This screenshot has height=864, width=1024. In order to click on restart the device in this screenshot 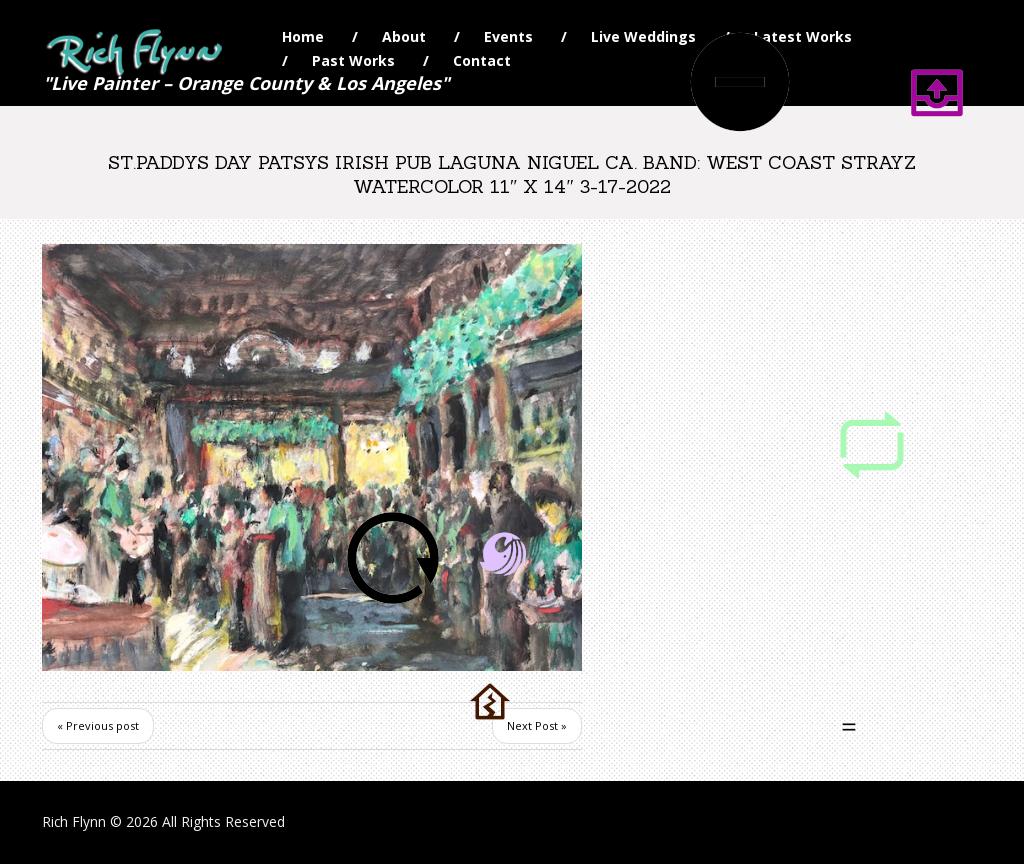, I will do `click(393, 558)`.